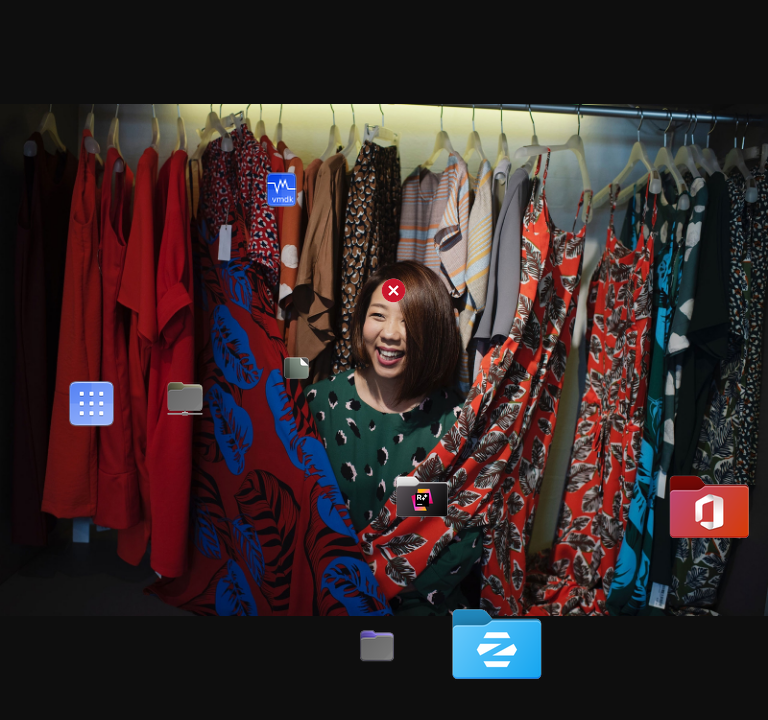 This screenshot has height=720, width=768. What do you see at coordinates (709, 509) in the screenshot?
I see `open microsoft office documents folder` at bounding box center [709, 509].